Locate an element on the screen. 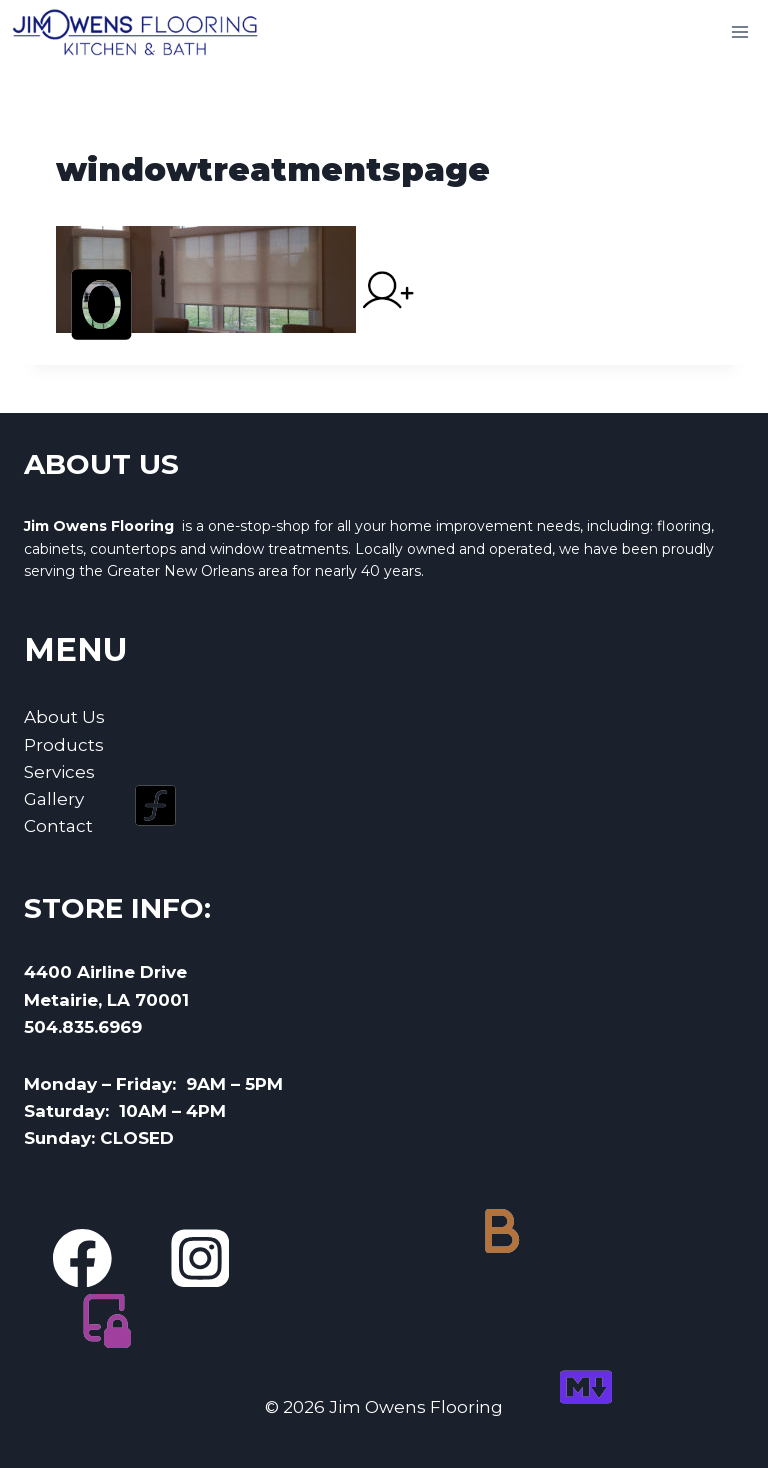 This screenshot has width=768, height=1468. format text using markdown is located at coordinates (586, 1387).